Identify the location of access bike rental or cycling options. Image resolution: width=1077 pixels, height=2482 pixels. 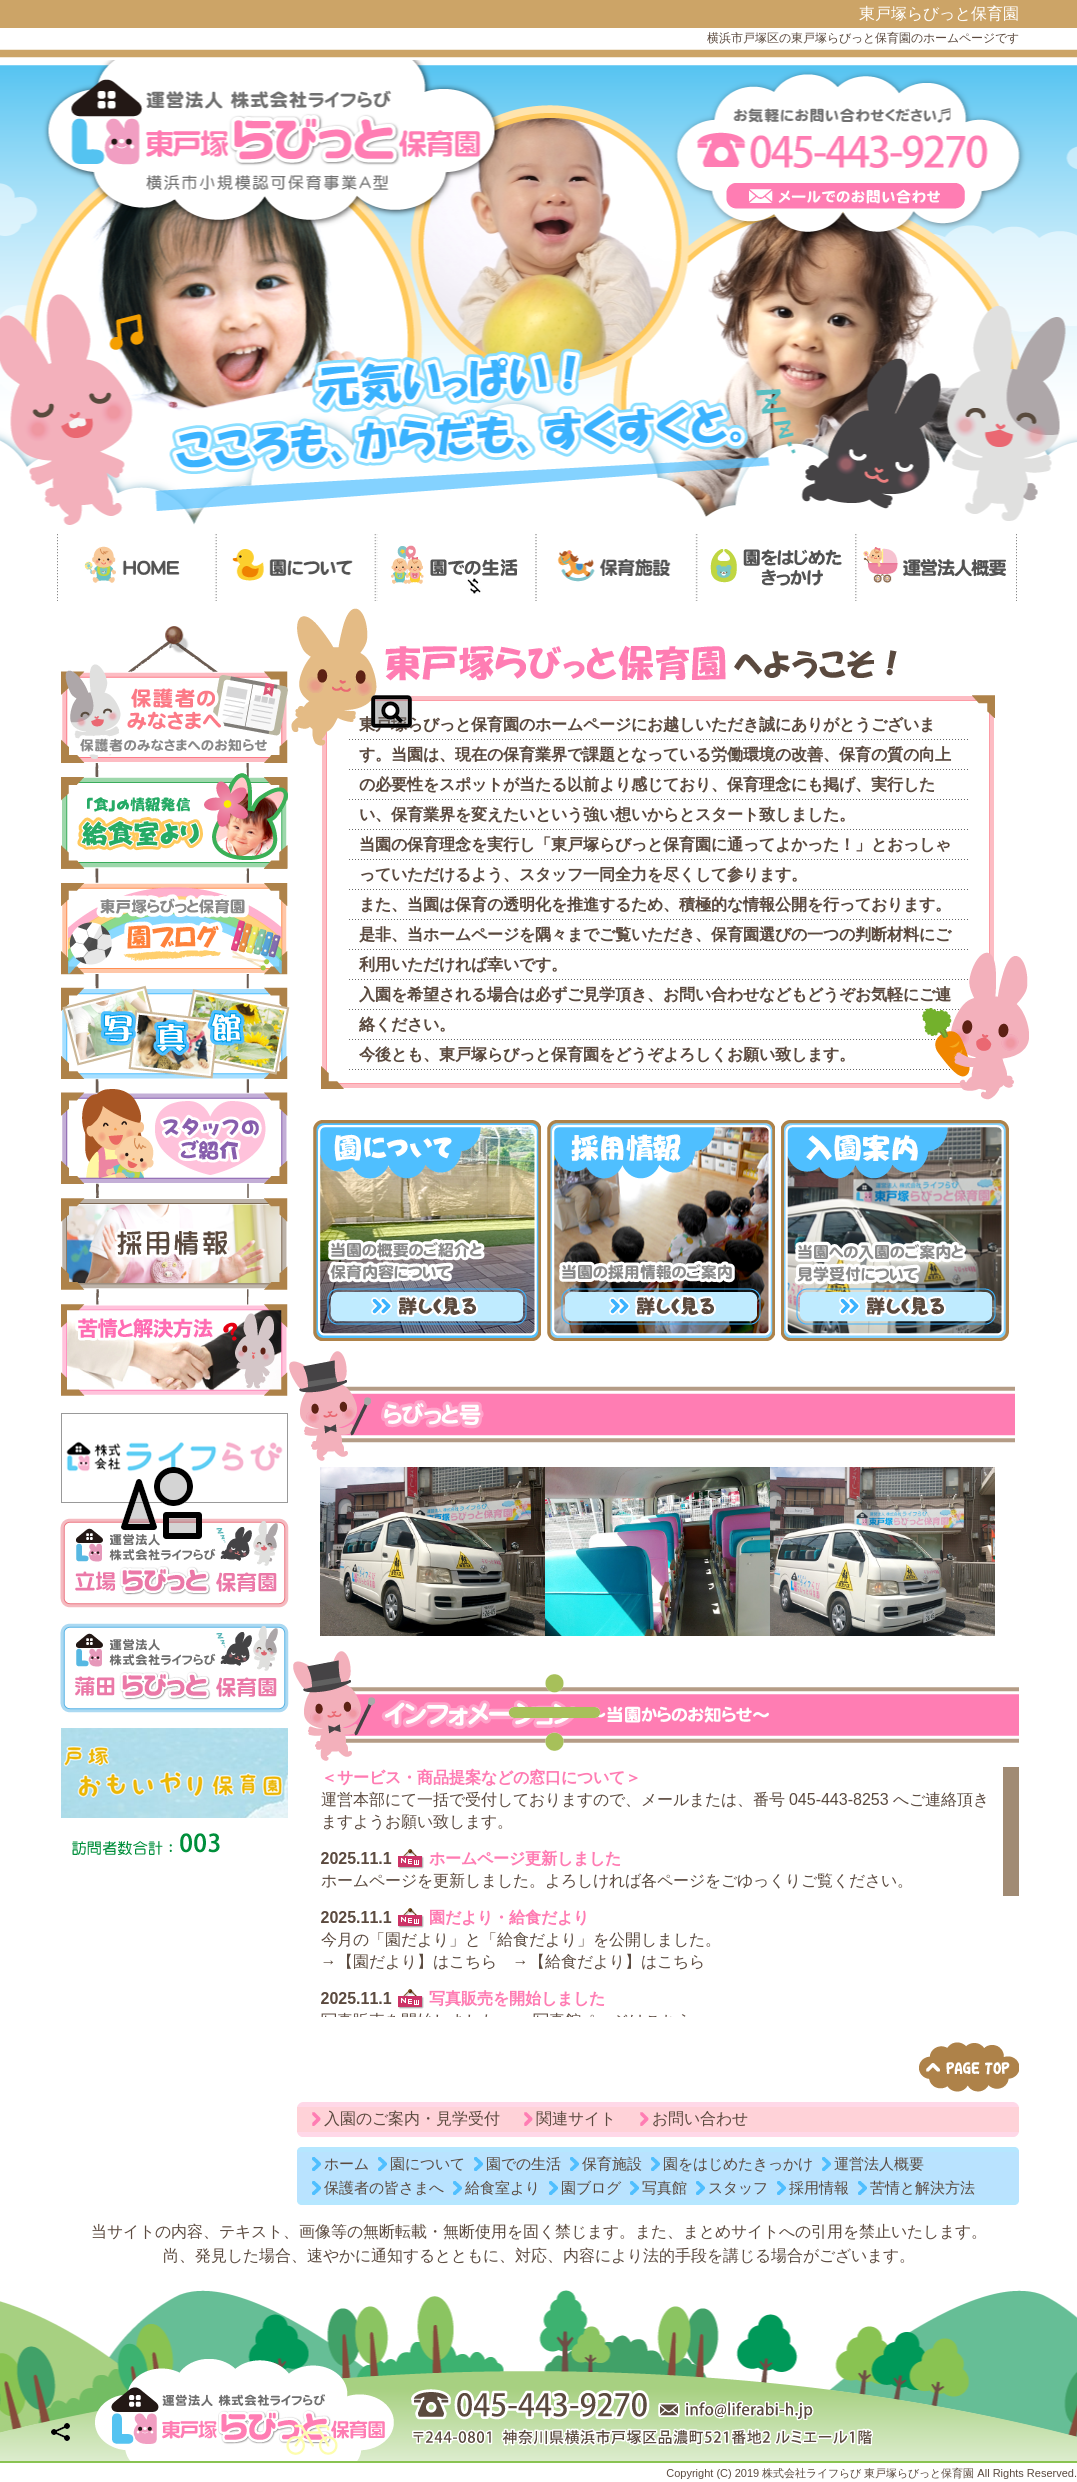
(312, 2439).